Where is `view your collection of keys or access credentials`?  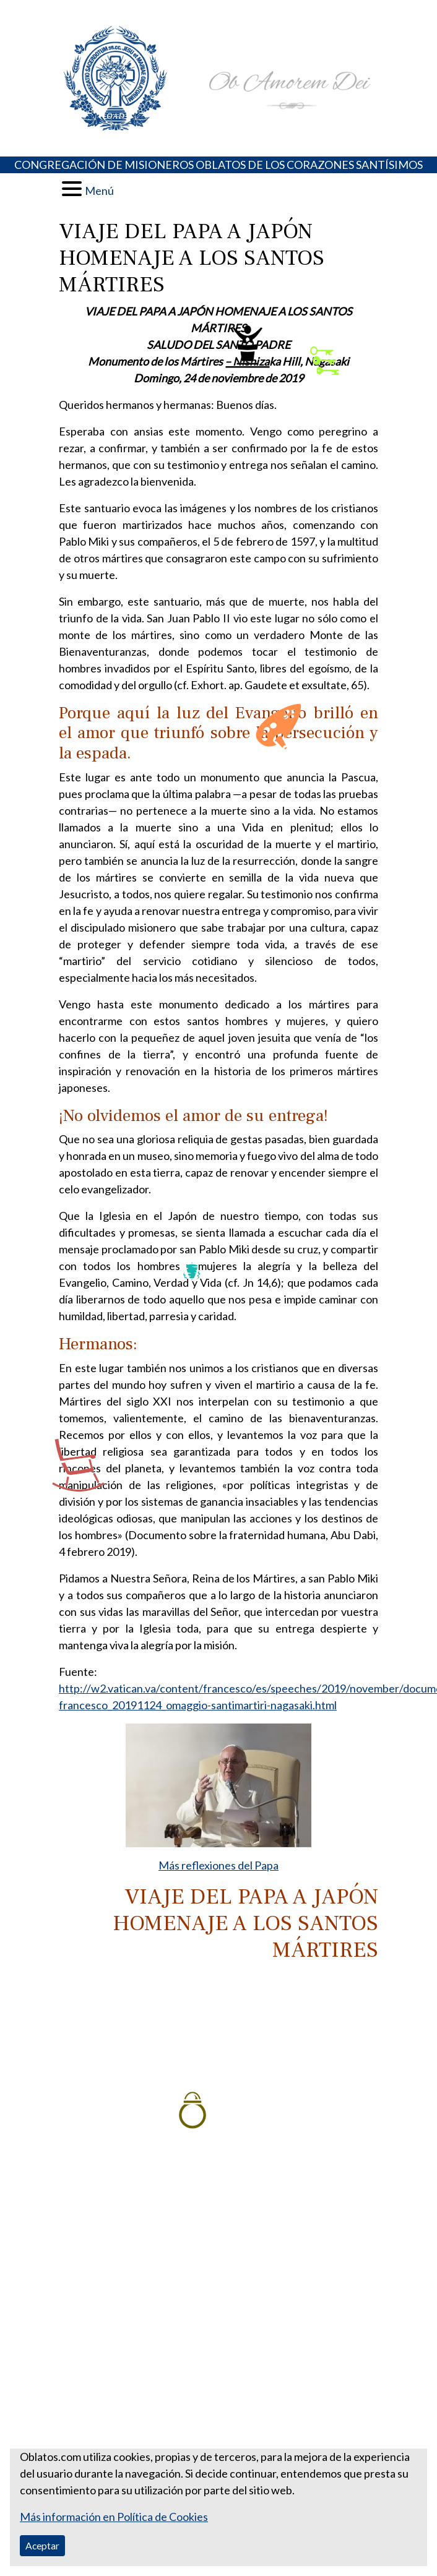 view your collection of keys or access credentials is located at coordinates (324, 361).